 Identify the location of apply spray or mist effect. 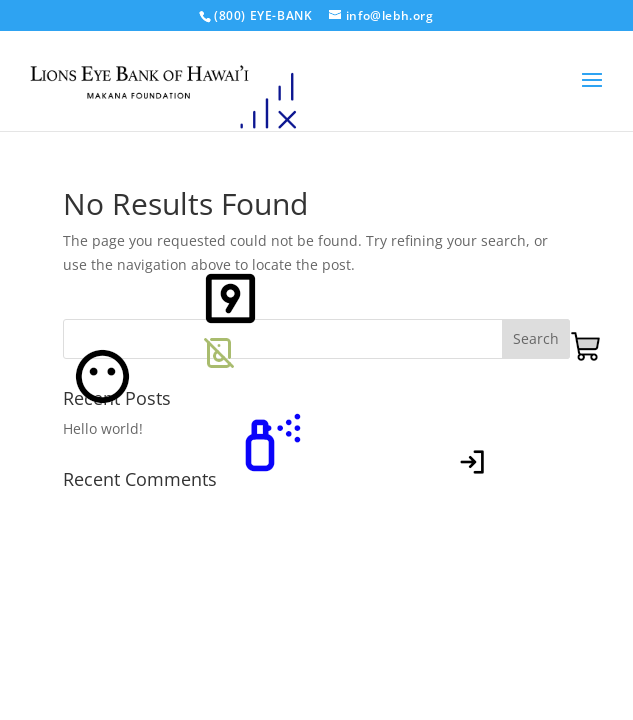
(271, 442).